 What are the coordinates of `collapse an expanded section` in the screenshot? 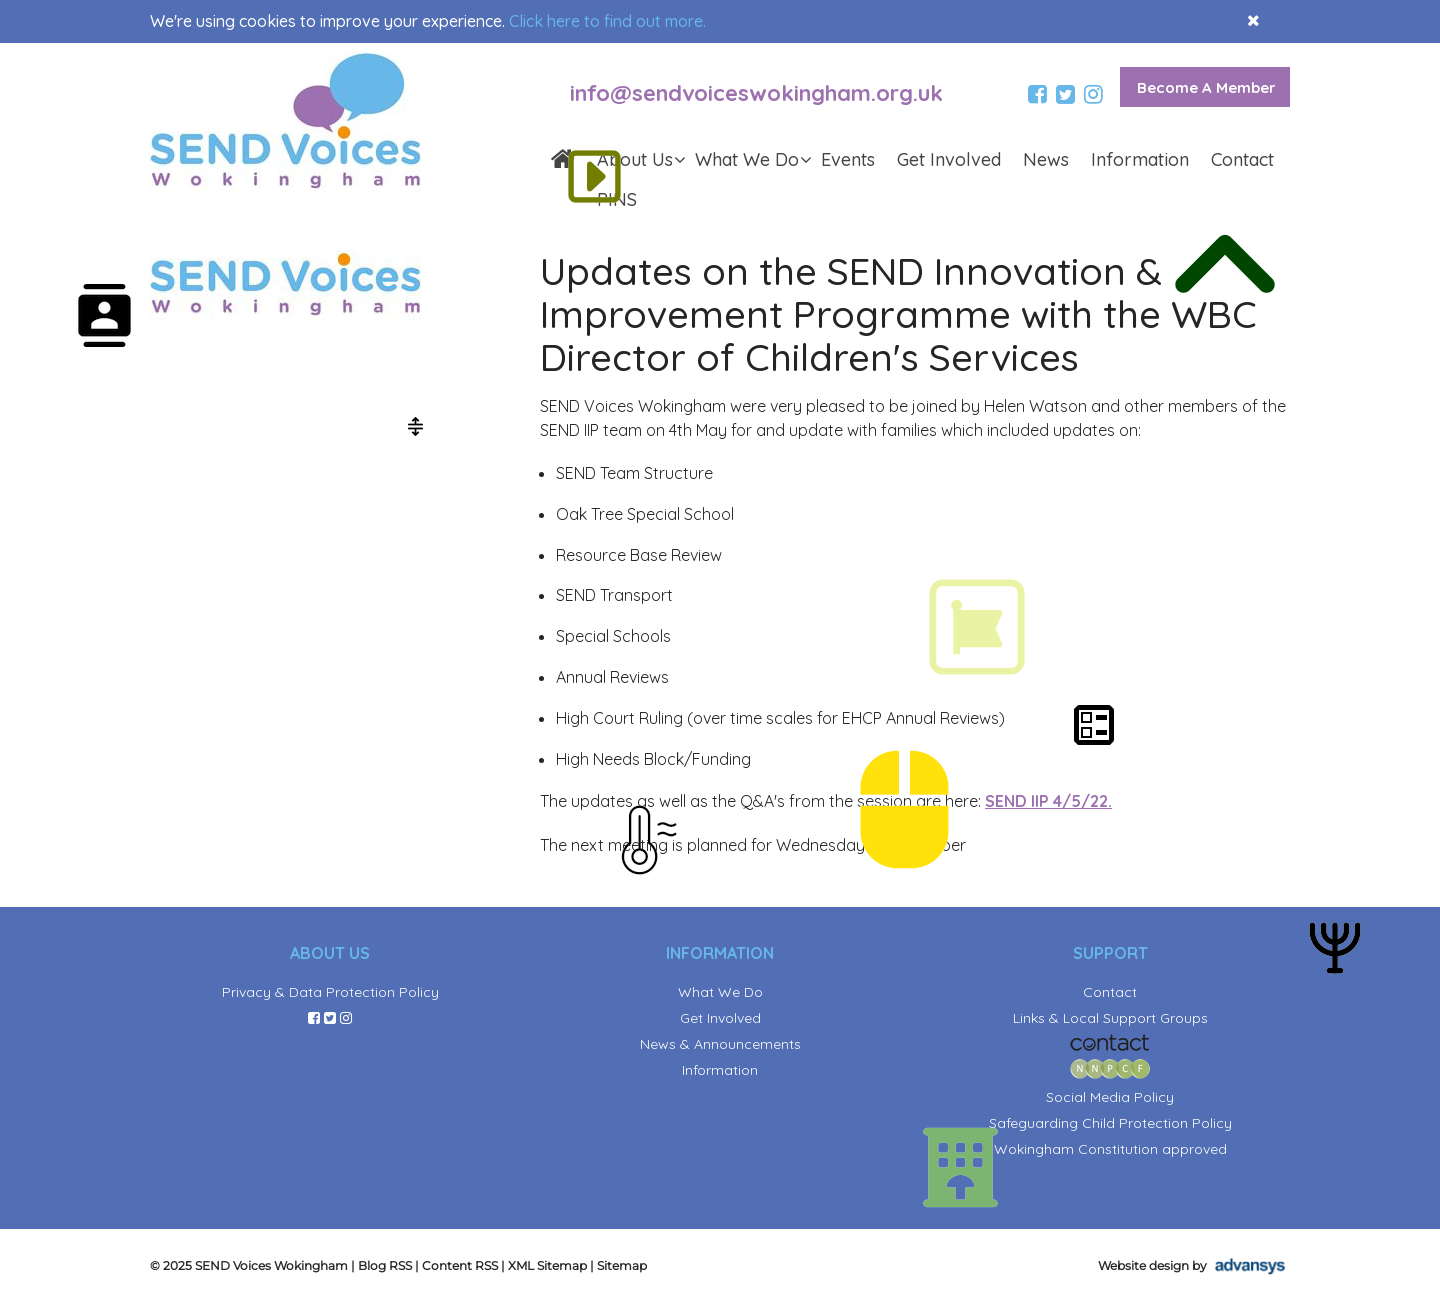 It's located at (1225, 268).